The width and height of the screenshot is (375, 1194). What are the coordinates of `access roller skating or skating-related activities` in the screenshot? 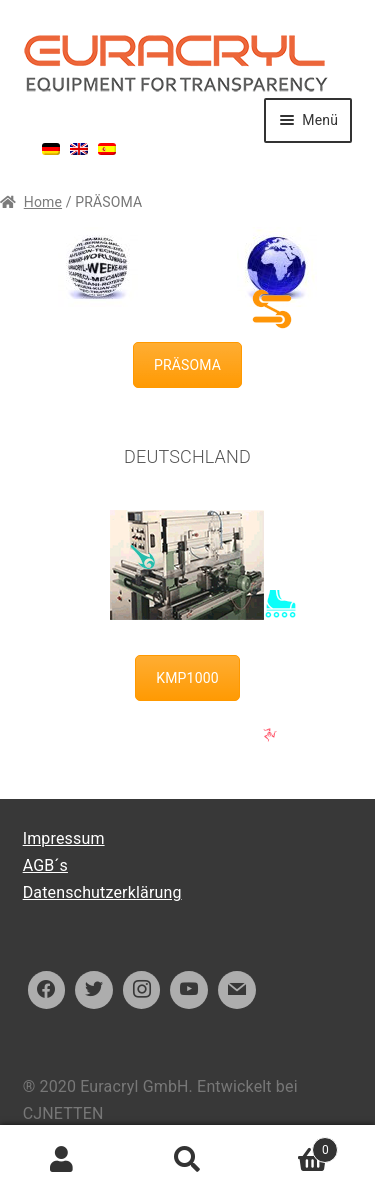 It's located at (280, 601).